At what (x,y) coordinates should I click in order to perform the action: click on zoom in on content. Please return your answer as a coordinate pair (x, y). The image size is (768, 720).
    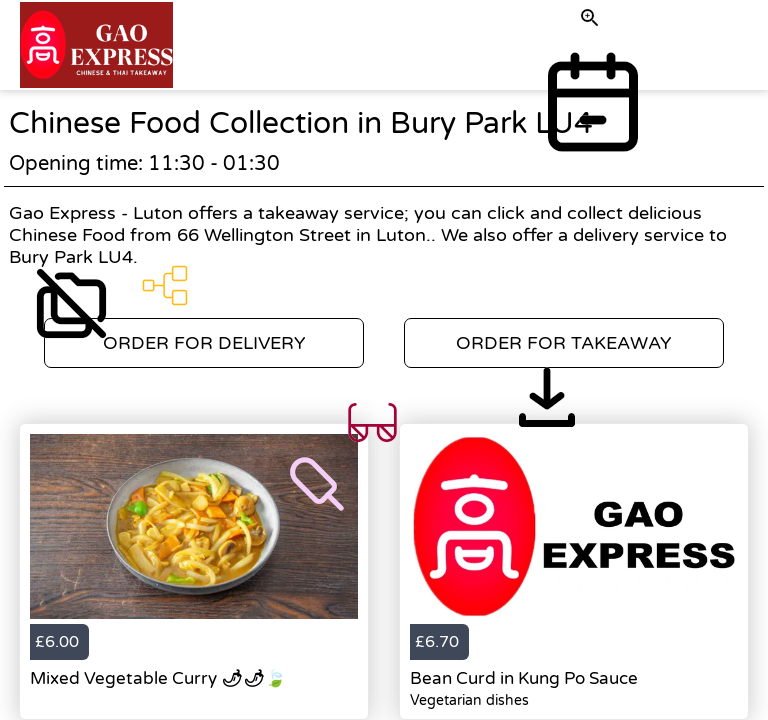
    Looking at the image, I should click on (590, 18).